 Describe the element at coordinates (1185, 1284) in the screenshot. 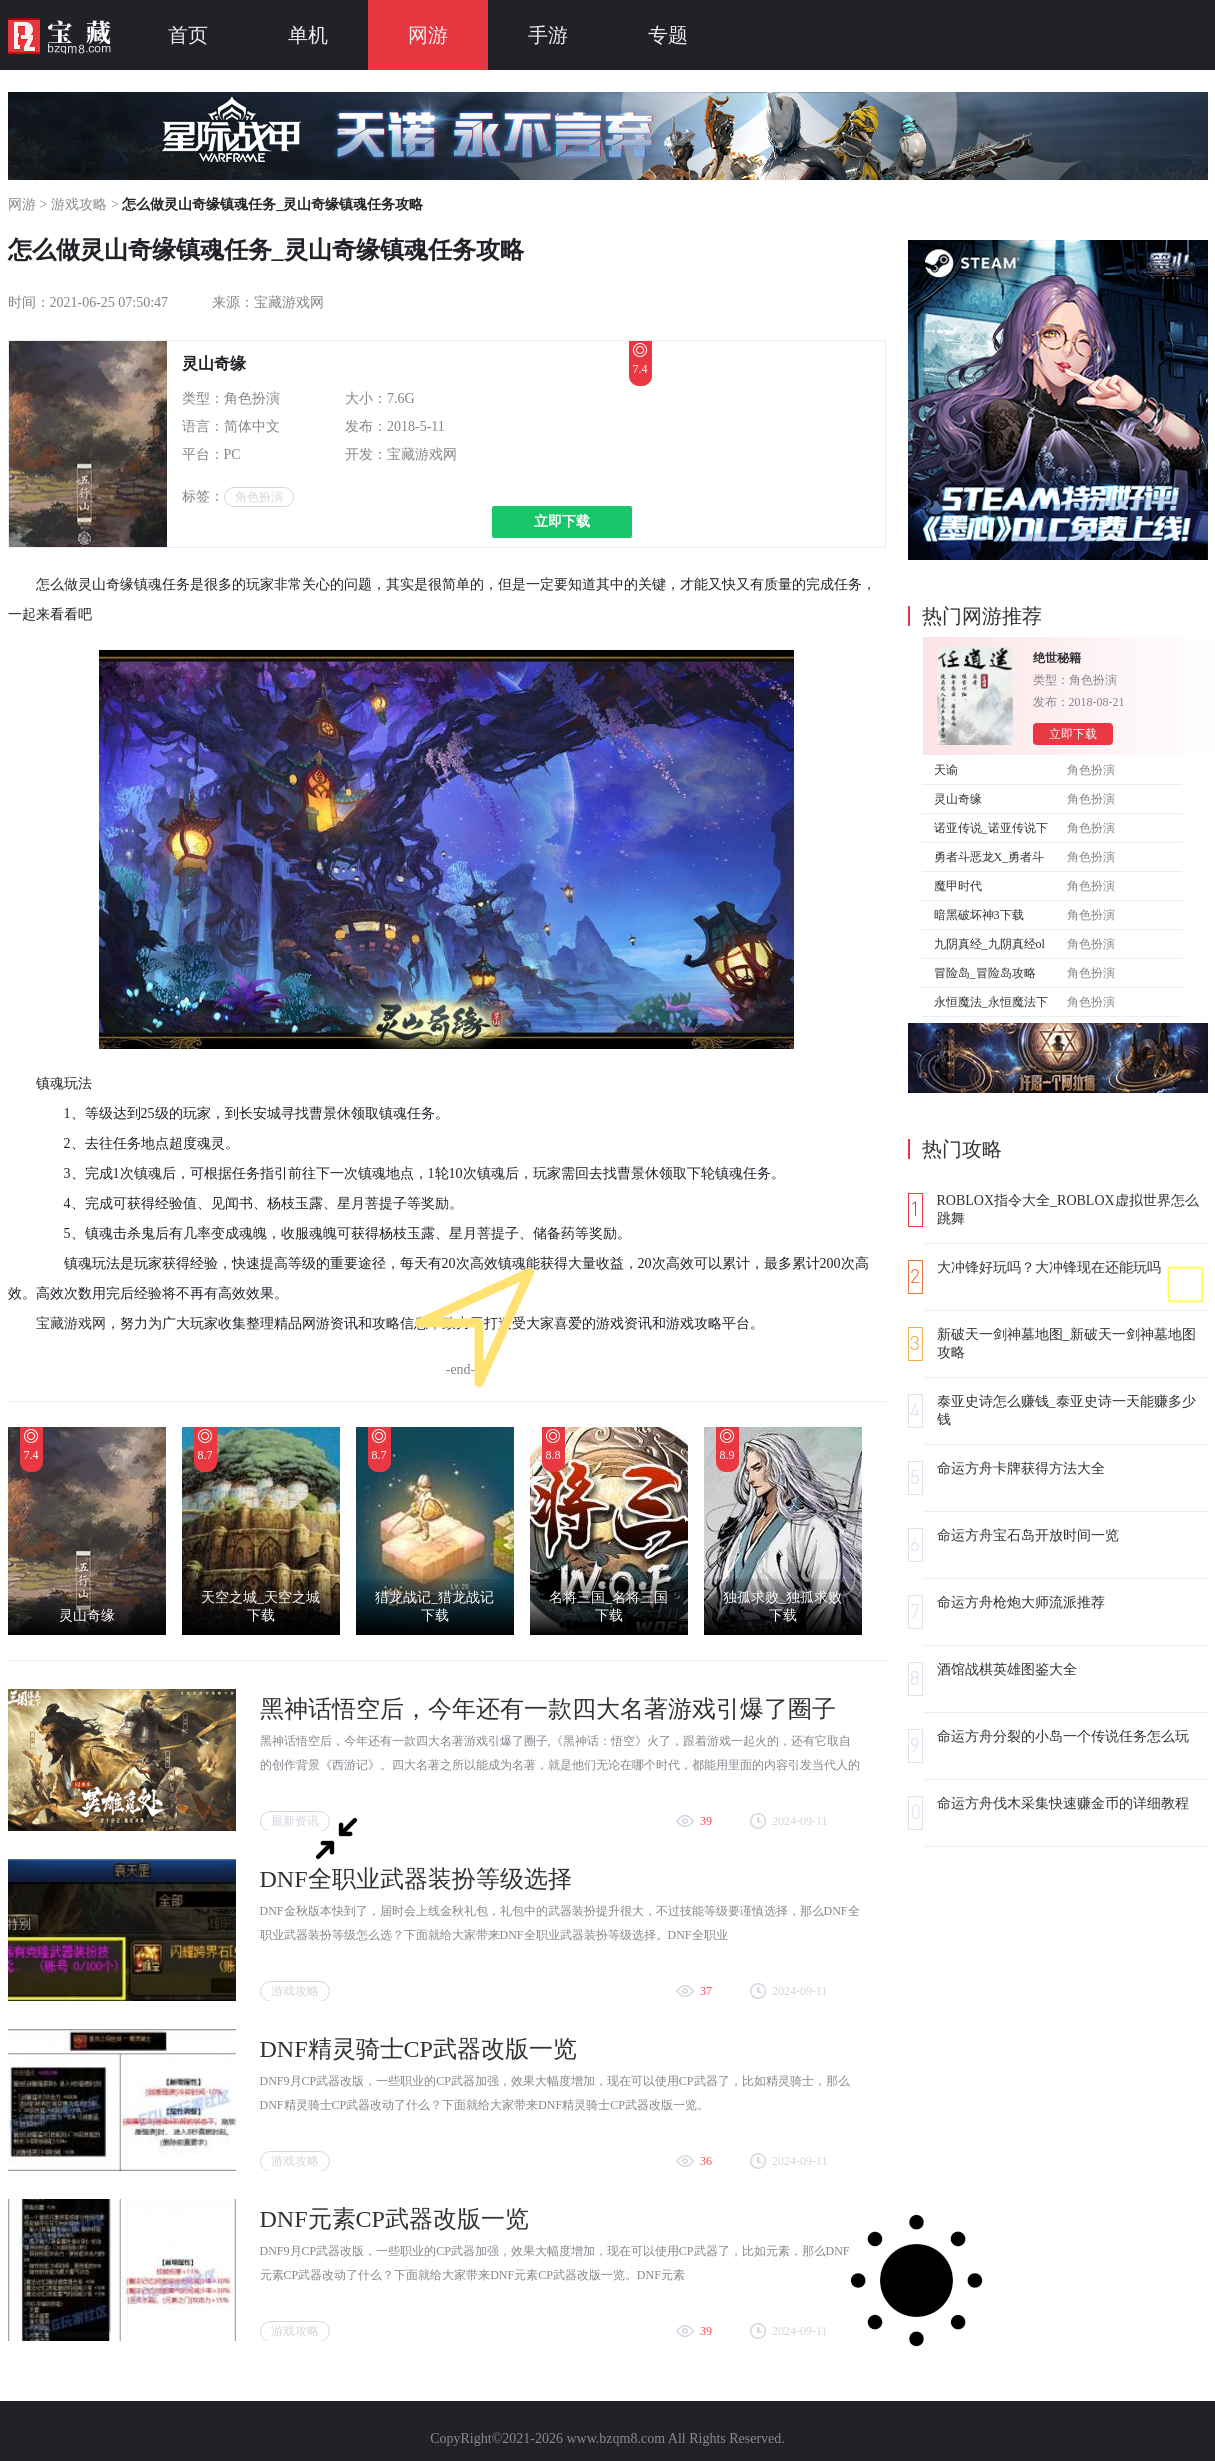

I see `stop media playback` at that location.